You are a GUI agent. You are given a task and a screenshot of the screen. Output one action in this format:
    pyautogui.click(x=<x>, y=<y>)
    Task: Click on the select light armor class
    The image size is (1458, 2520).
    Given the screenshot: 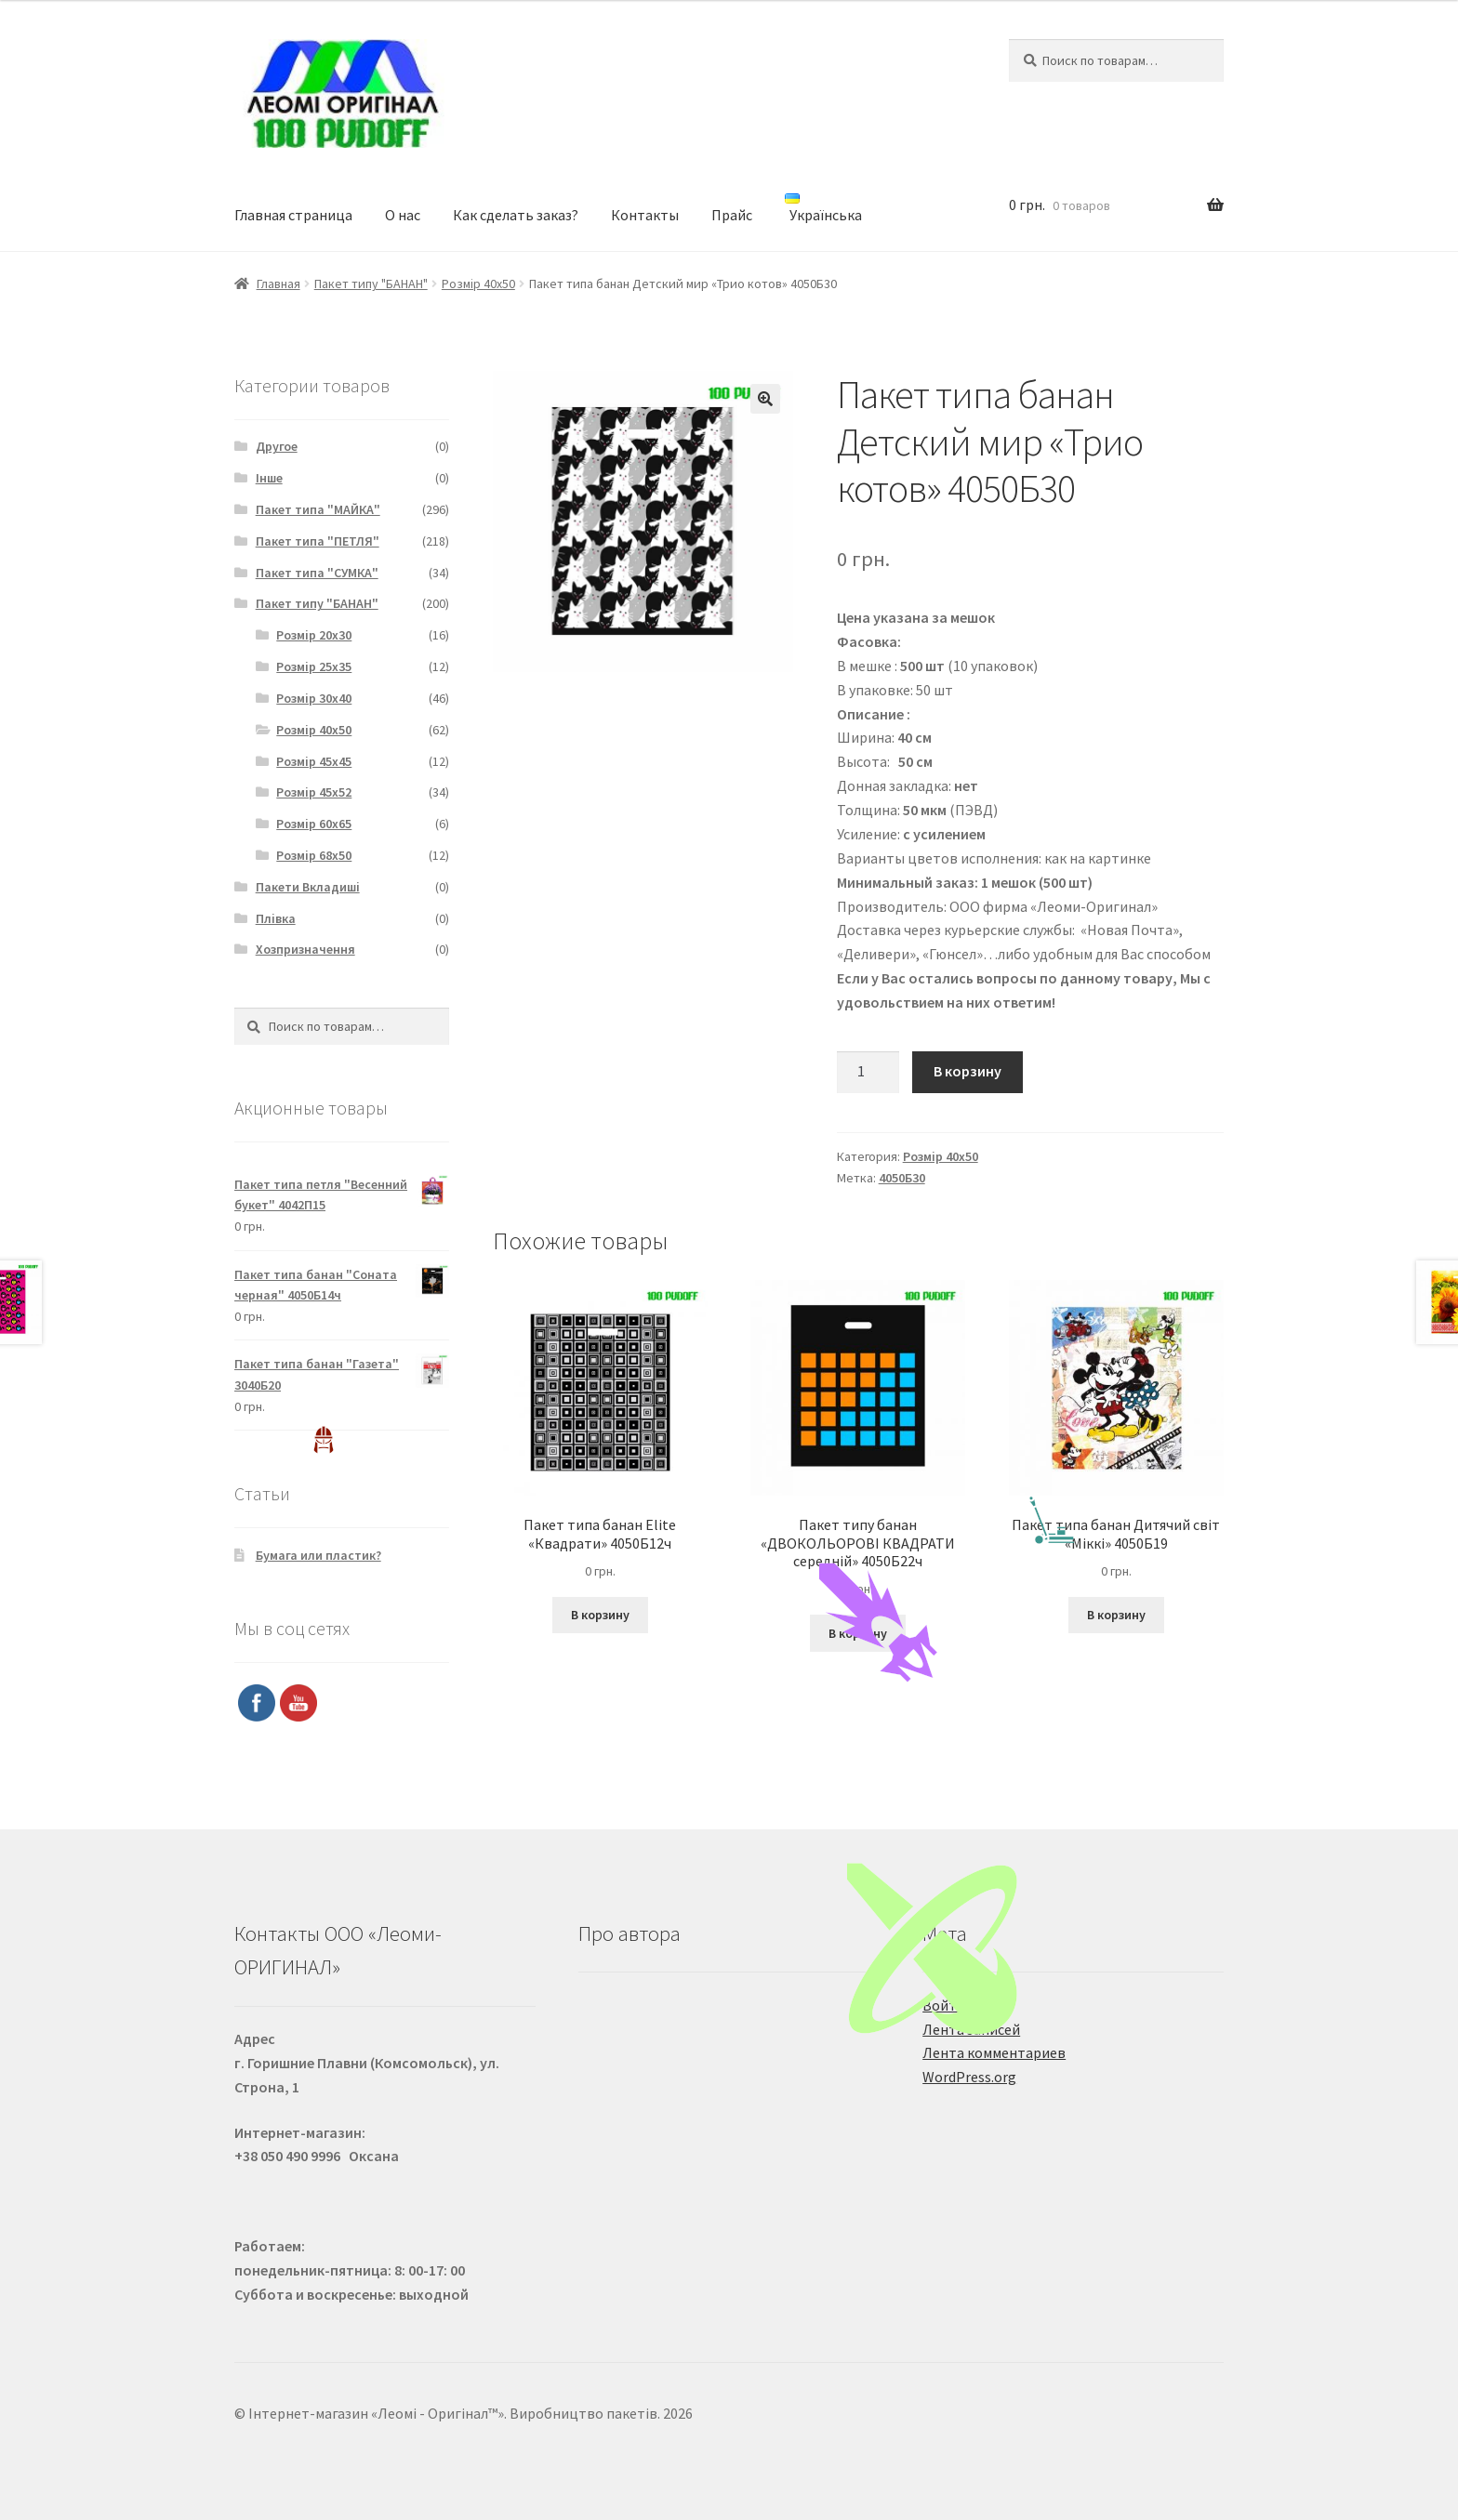 What is the action you would take?
    pyautogui.click(x=324, y=1440)
    